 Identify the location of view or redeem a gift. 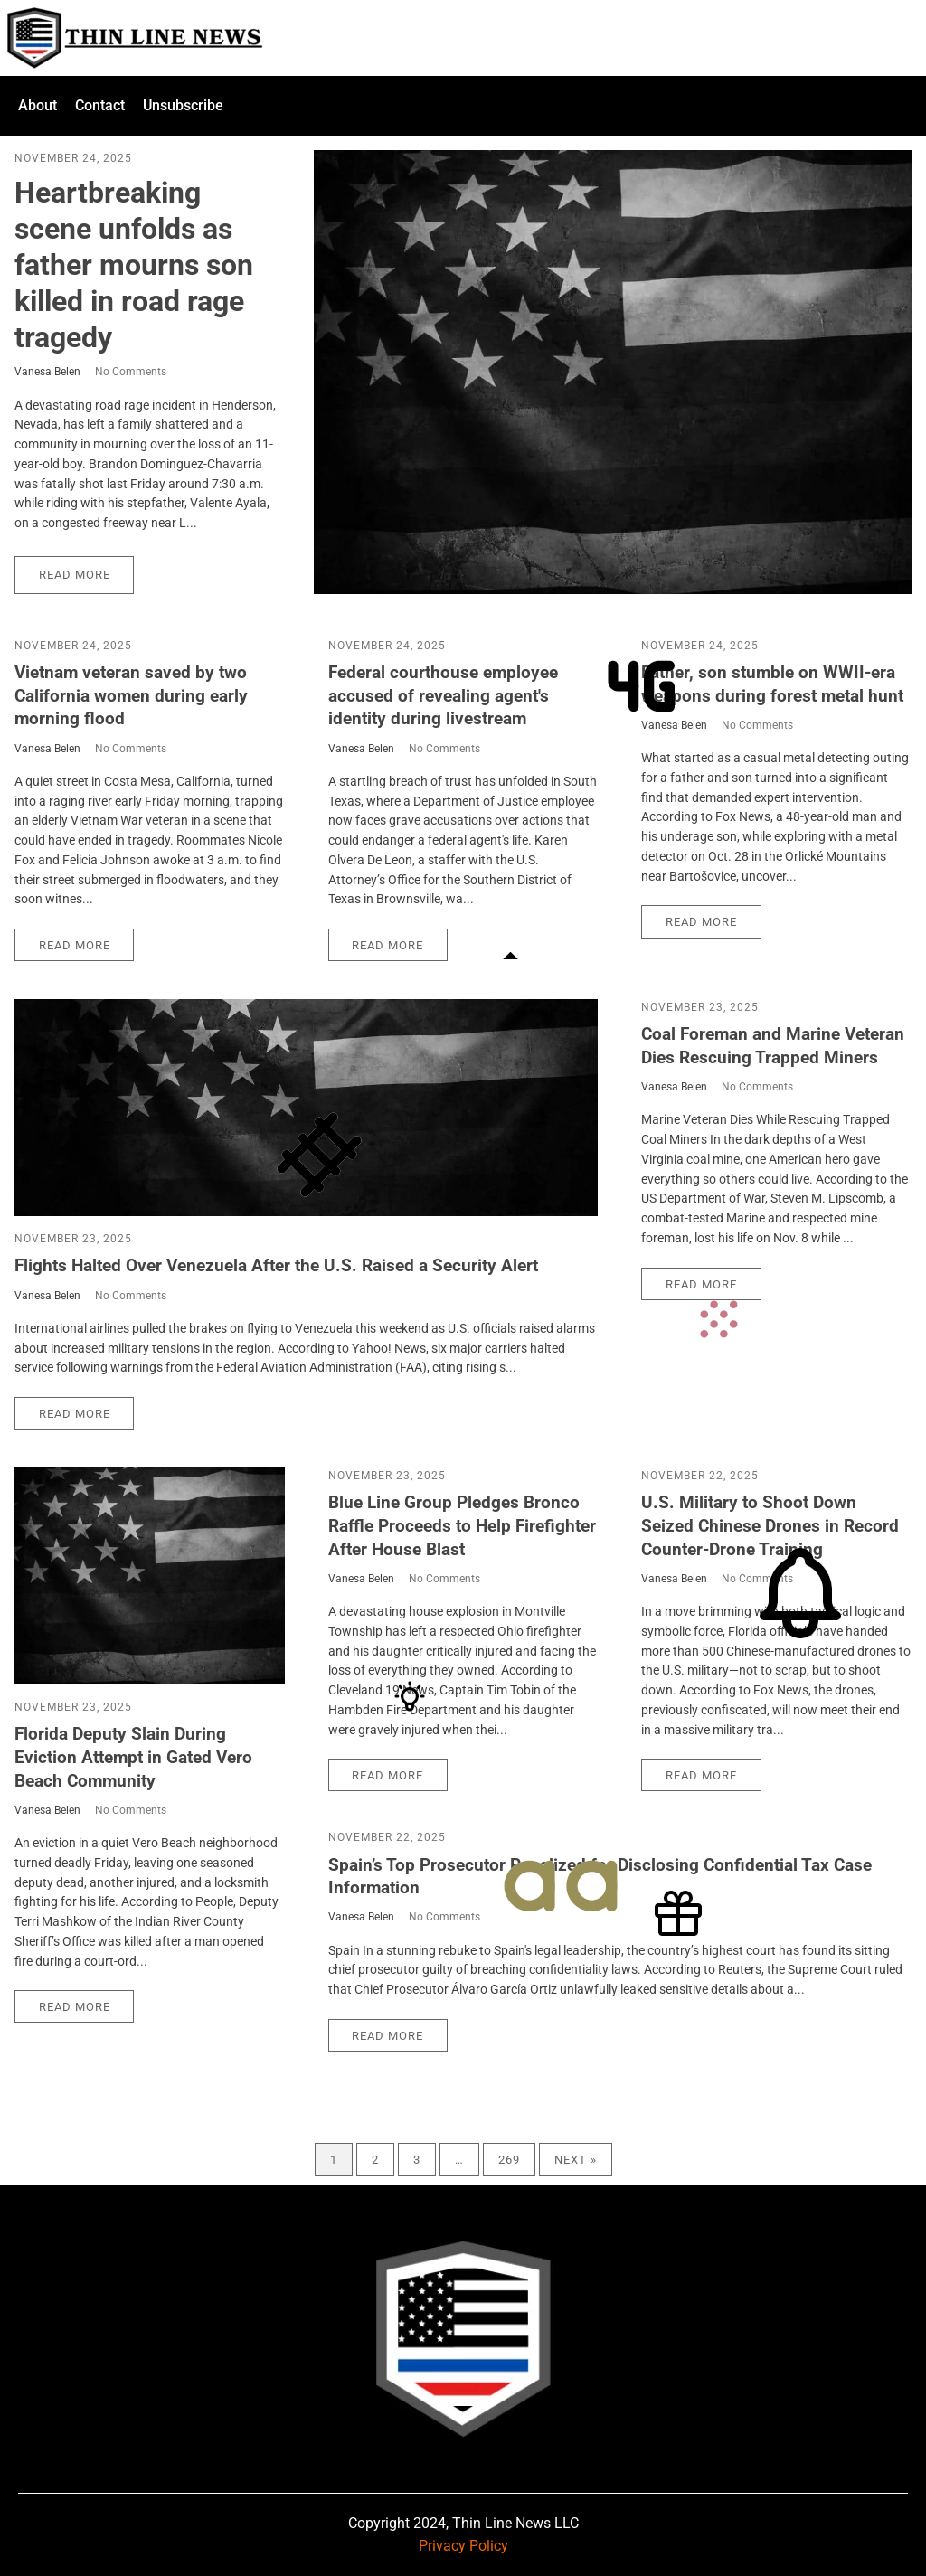
(678, 1916).